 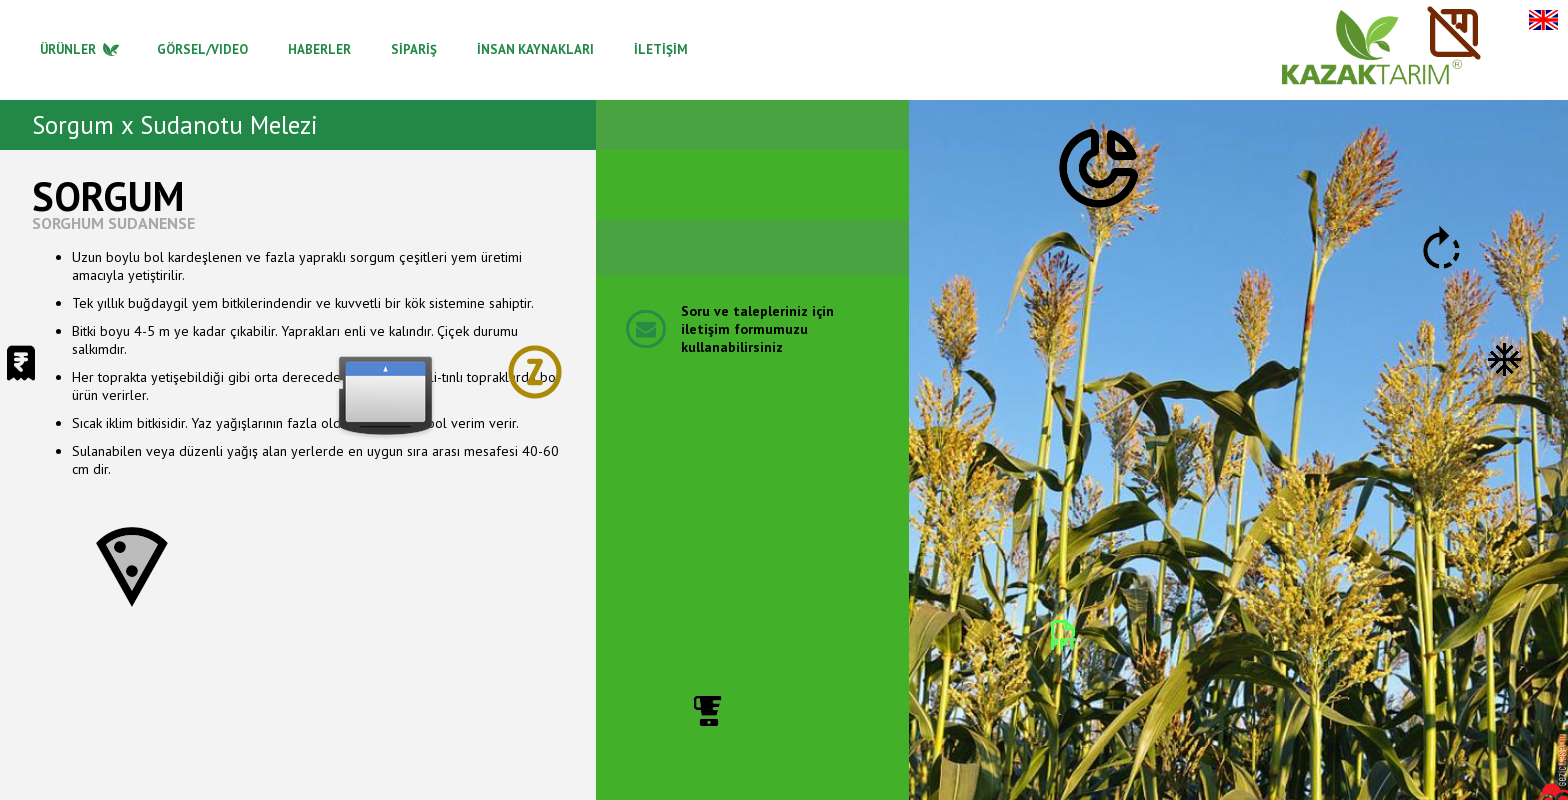 What do you see at coordinates (1441, 250) in the screenshot?
I see `rotate image clockwise` at bounding box center [1441, 250].